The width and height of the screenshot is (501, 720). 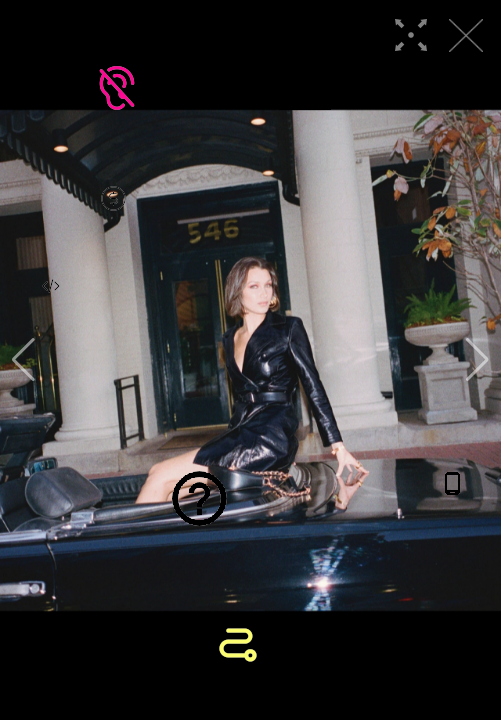 I want to click on access help or support options, so click(x=199, y=498).